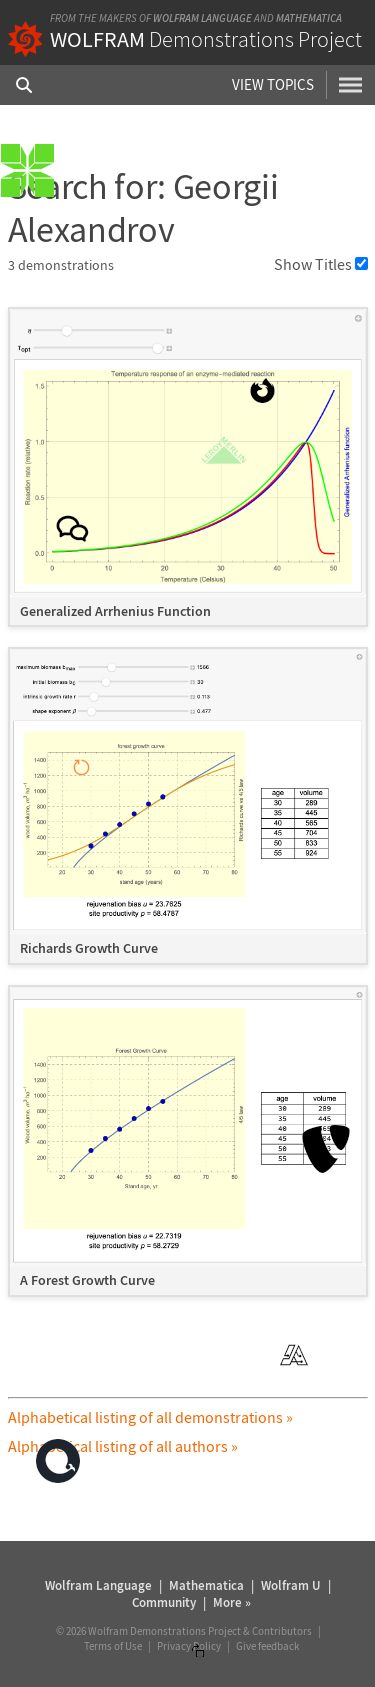 The image size is (375, 1687). I want to click on open Code::Blocks IDE, so click(27, 170).